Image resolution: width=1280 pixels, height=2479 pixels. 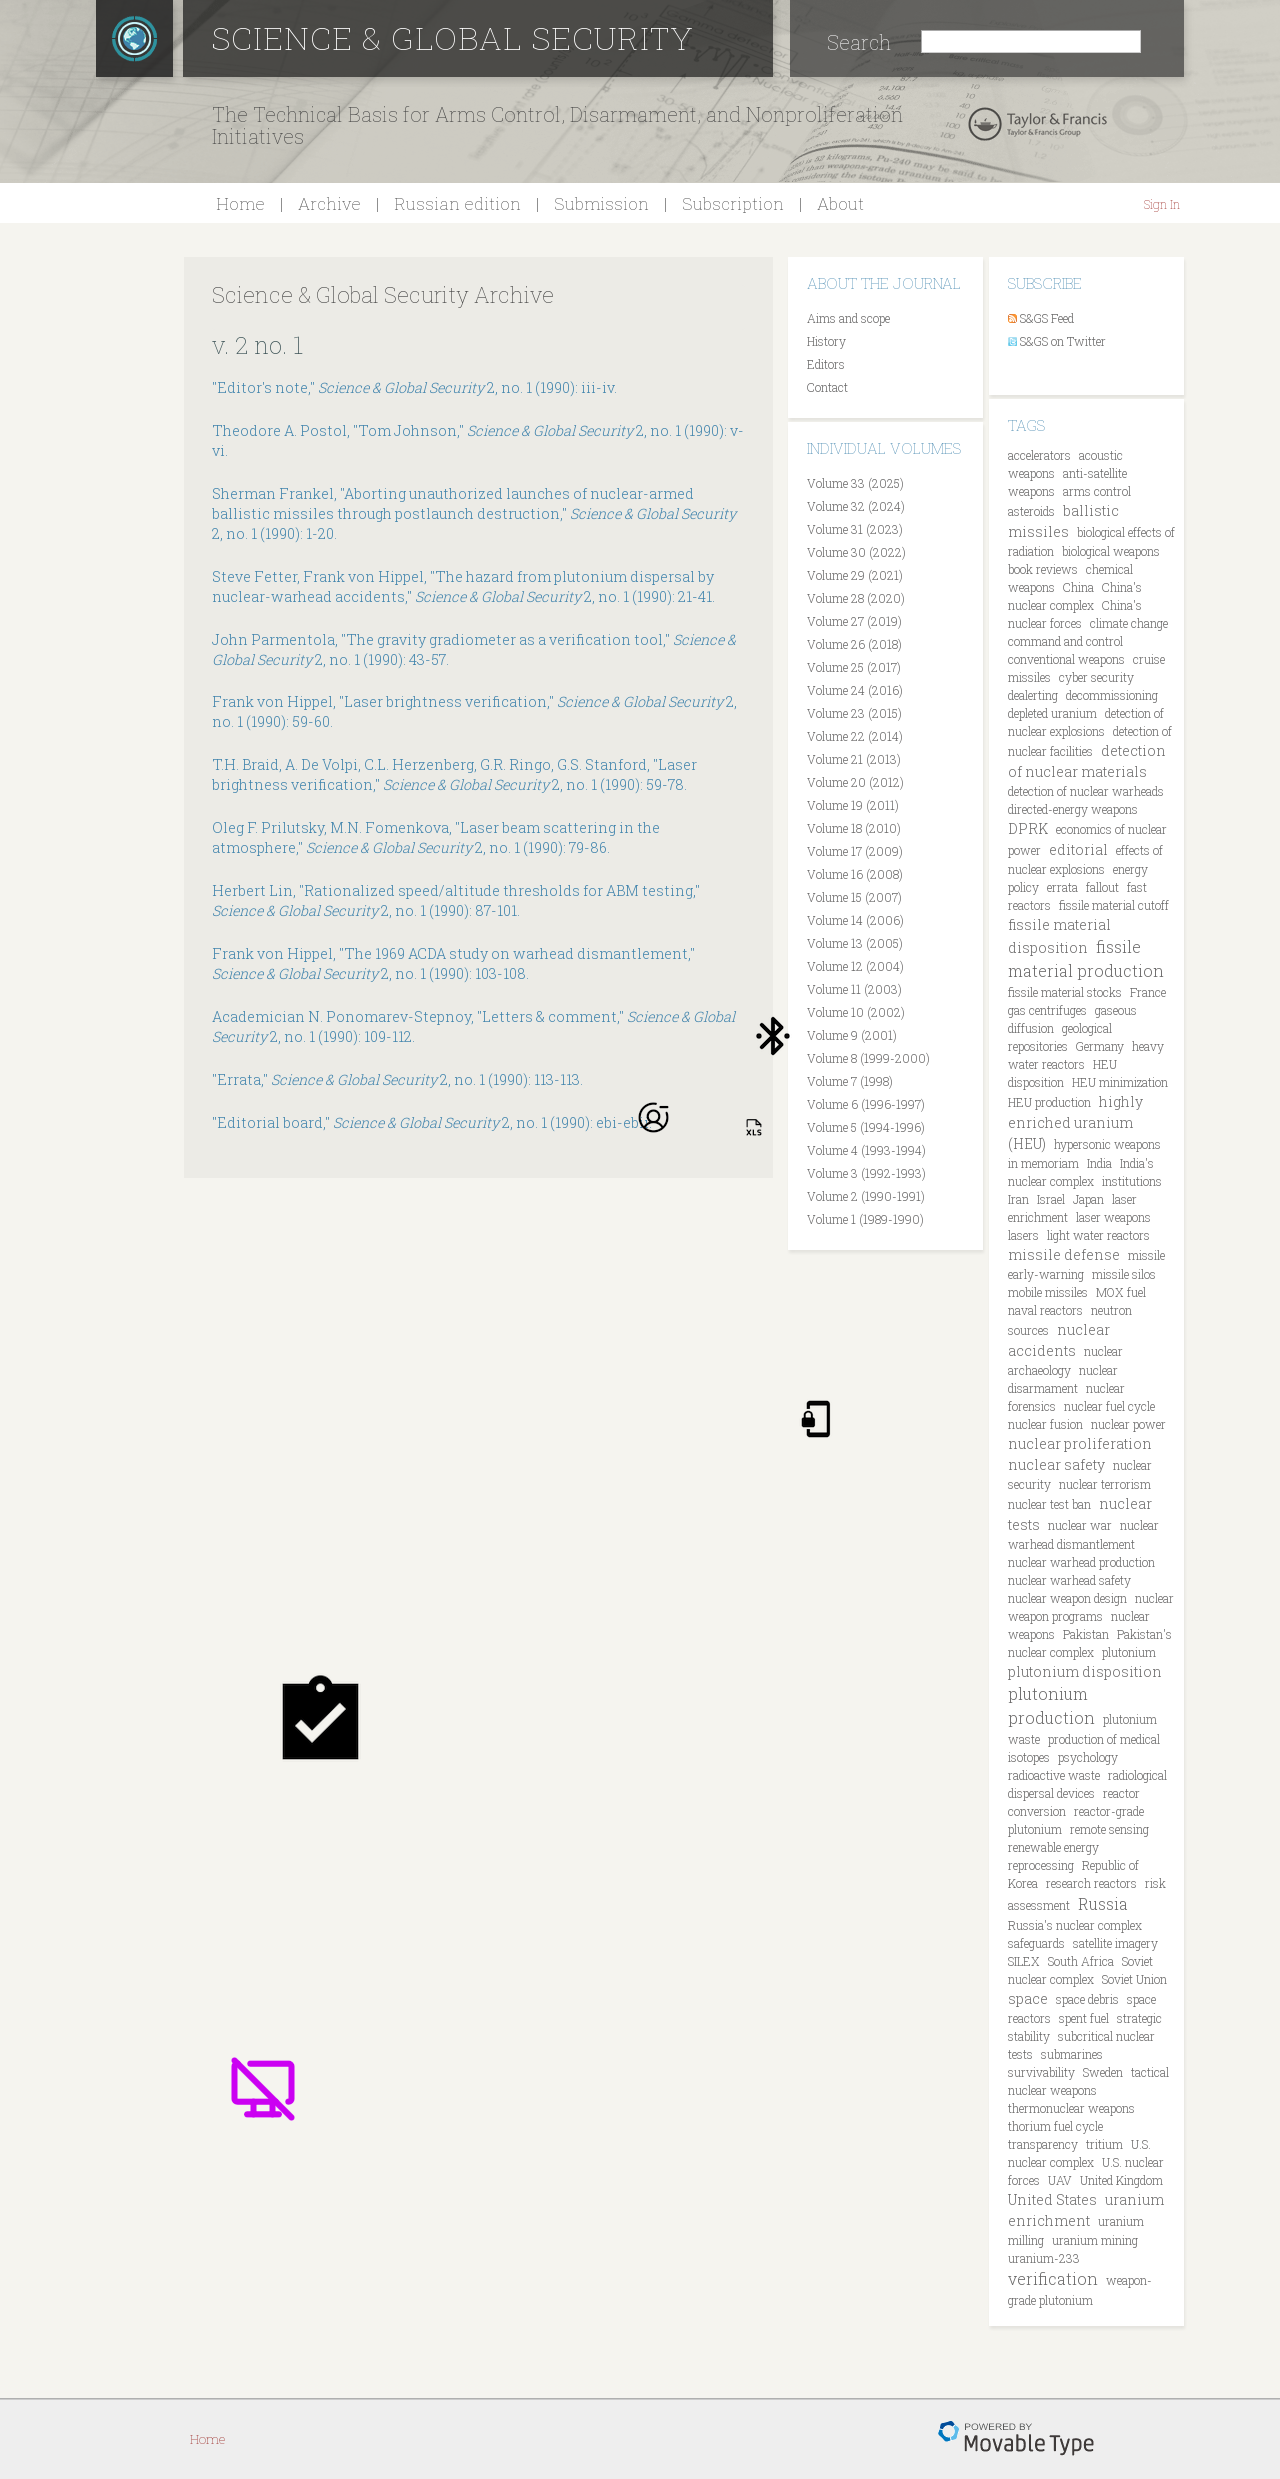 What do you see at coordinates (320, 1721) in the screenshot?
I see `mark task or assignment as complete` at bounding box center [320, 1721].